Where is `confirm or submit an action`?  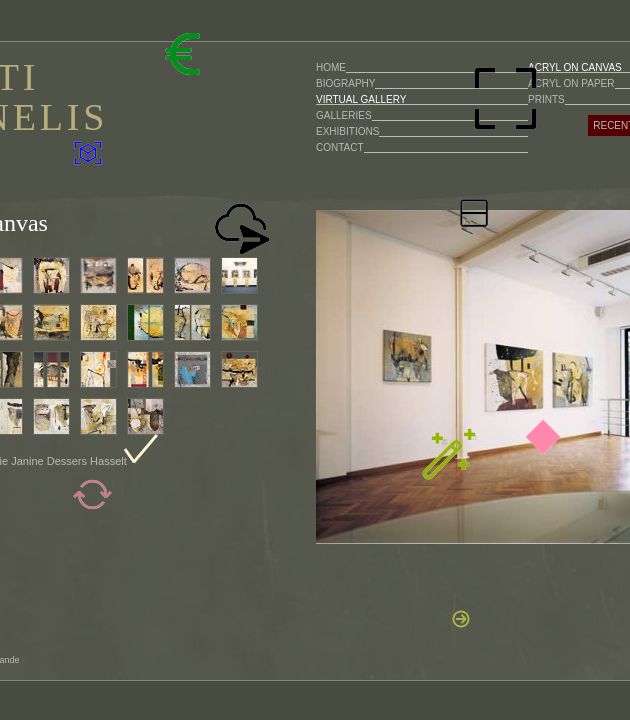 confirm or submit an action is located at coordinates (140, 448).